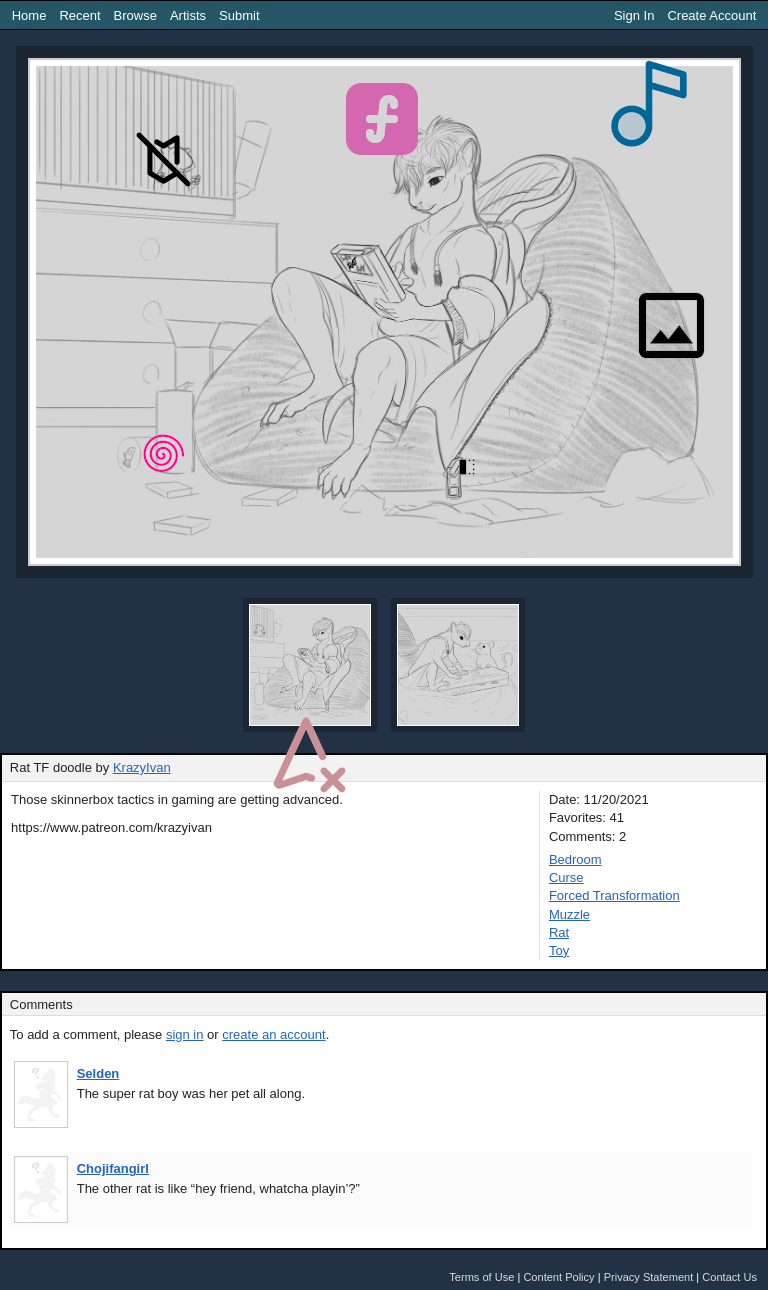 The height and width of the screenshot is (1290, 768). I want to click on view photos or images, so click(671, 325).